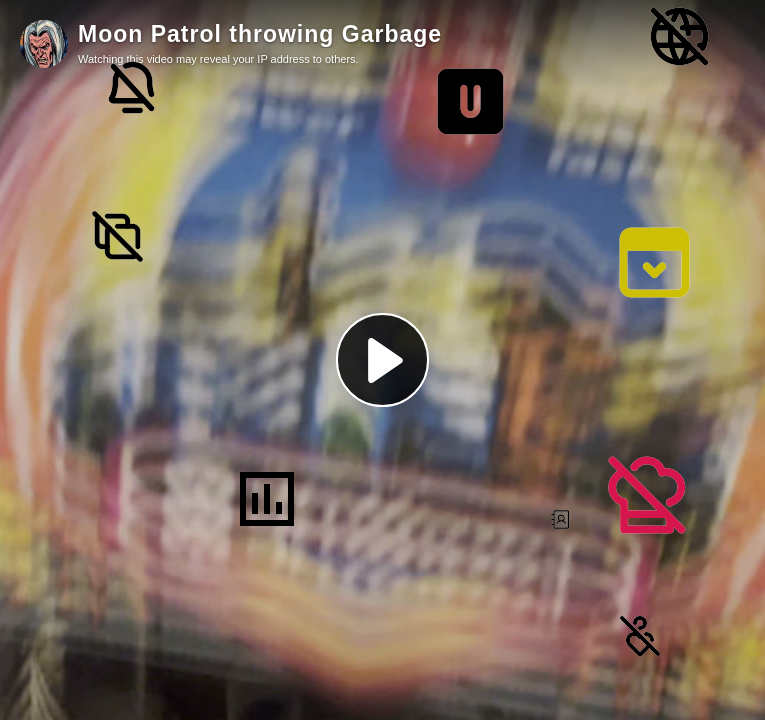 This screenshot has width=765, height=720. Describe the element at coordinates (560, 519) in the screenshot. I see `open your contacts list` at that location.